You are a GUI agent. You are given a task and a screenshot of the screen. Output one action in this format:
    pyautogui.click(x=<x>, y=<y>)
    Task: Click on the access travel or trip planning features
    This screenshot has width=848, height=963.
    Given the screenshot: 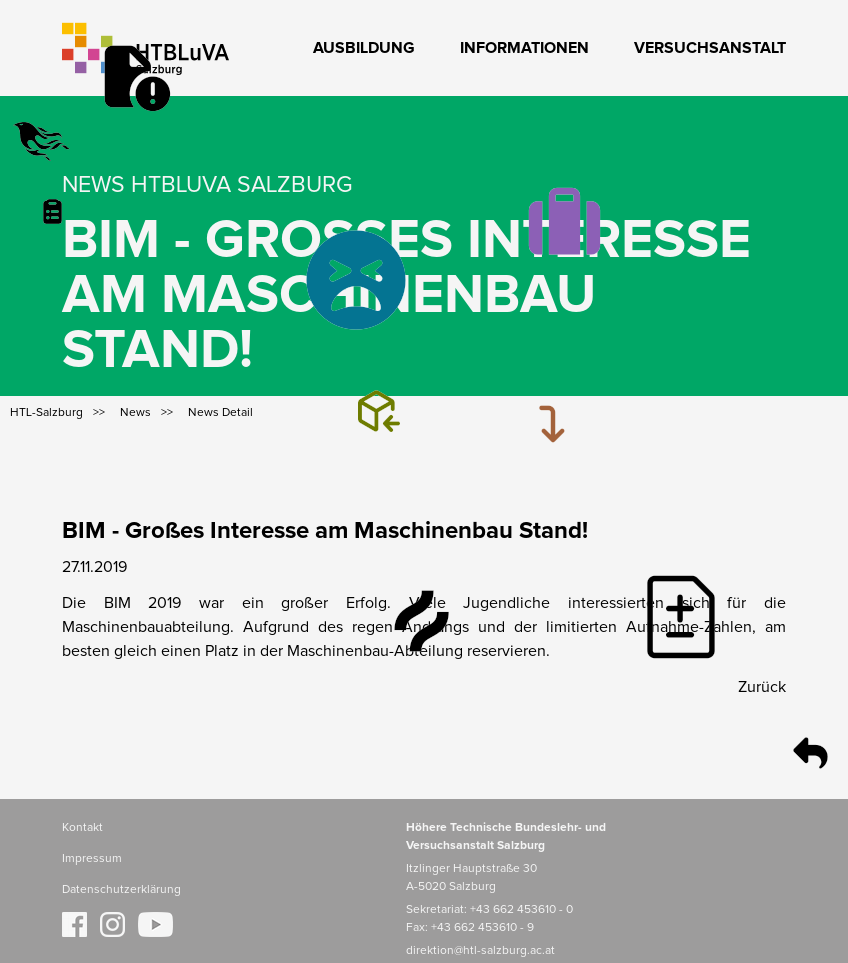 What is the action you would take?
    pyautogui.click(x=564, y=223)
    